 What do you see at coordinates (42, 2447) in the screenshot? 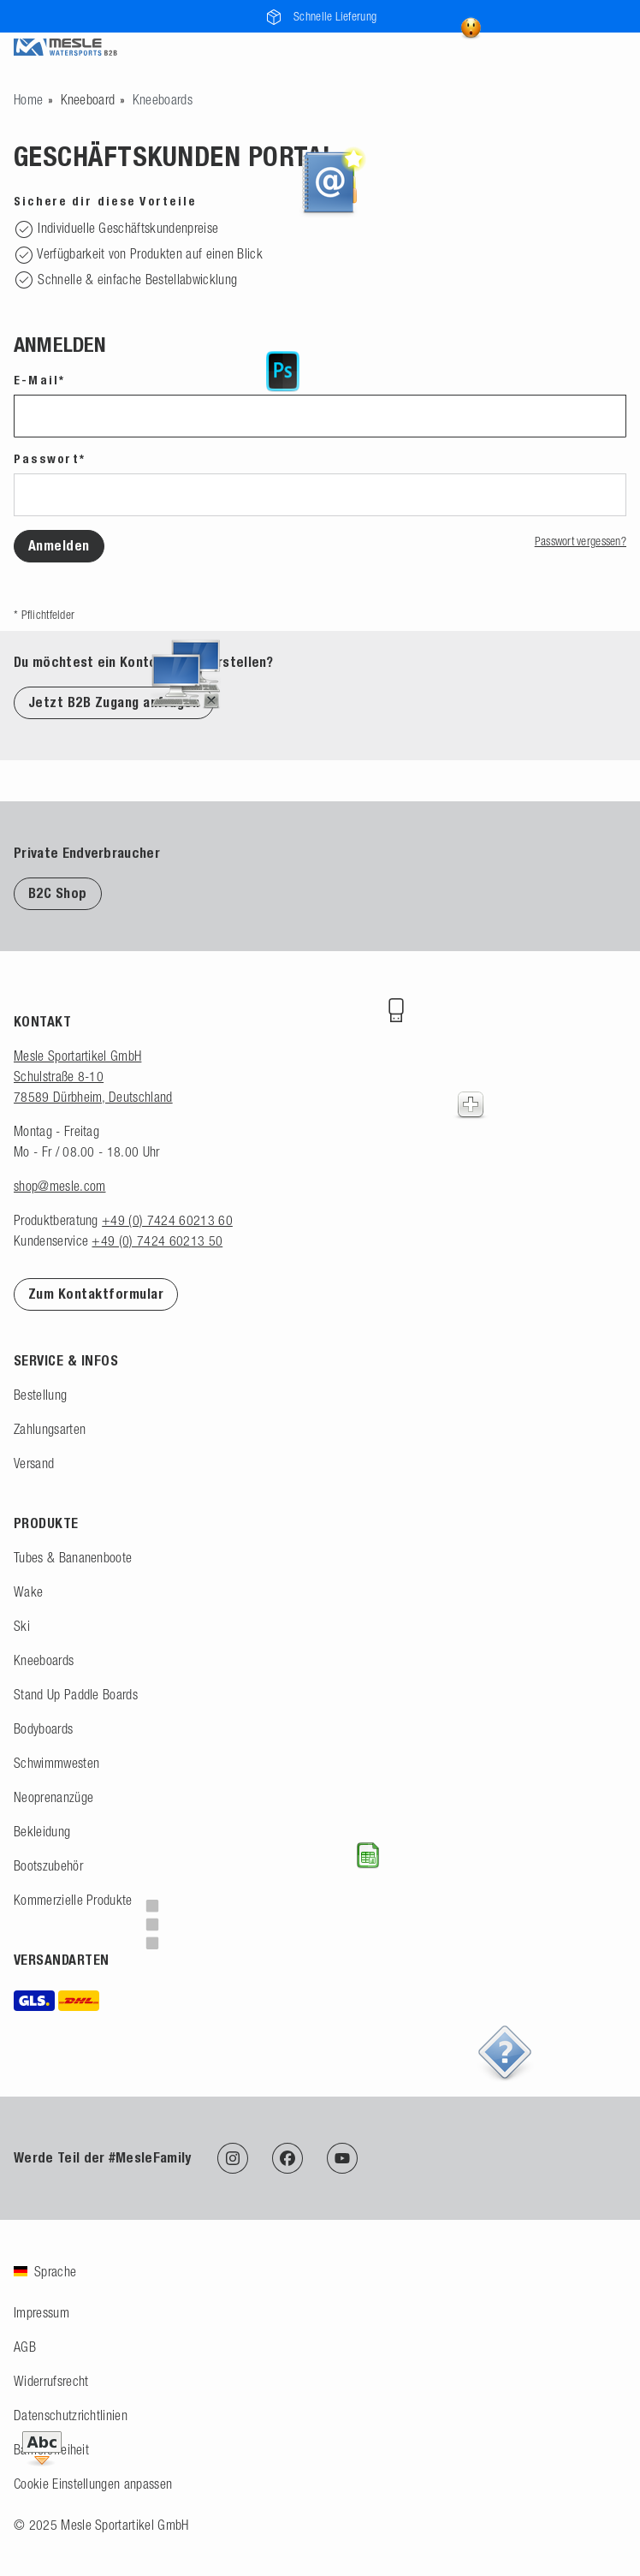
I see `insert text at cursor position` at bounding box center [42, 2447].